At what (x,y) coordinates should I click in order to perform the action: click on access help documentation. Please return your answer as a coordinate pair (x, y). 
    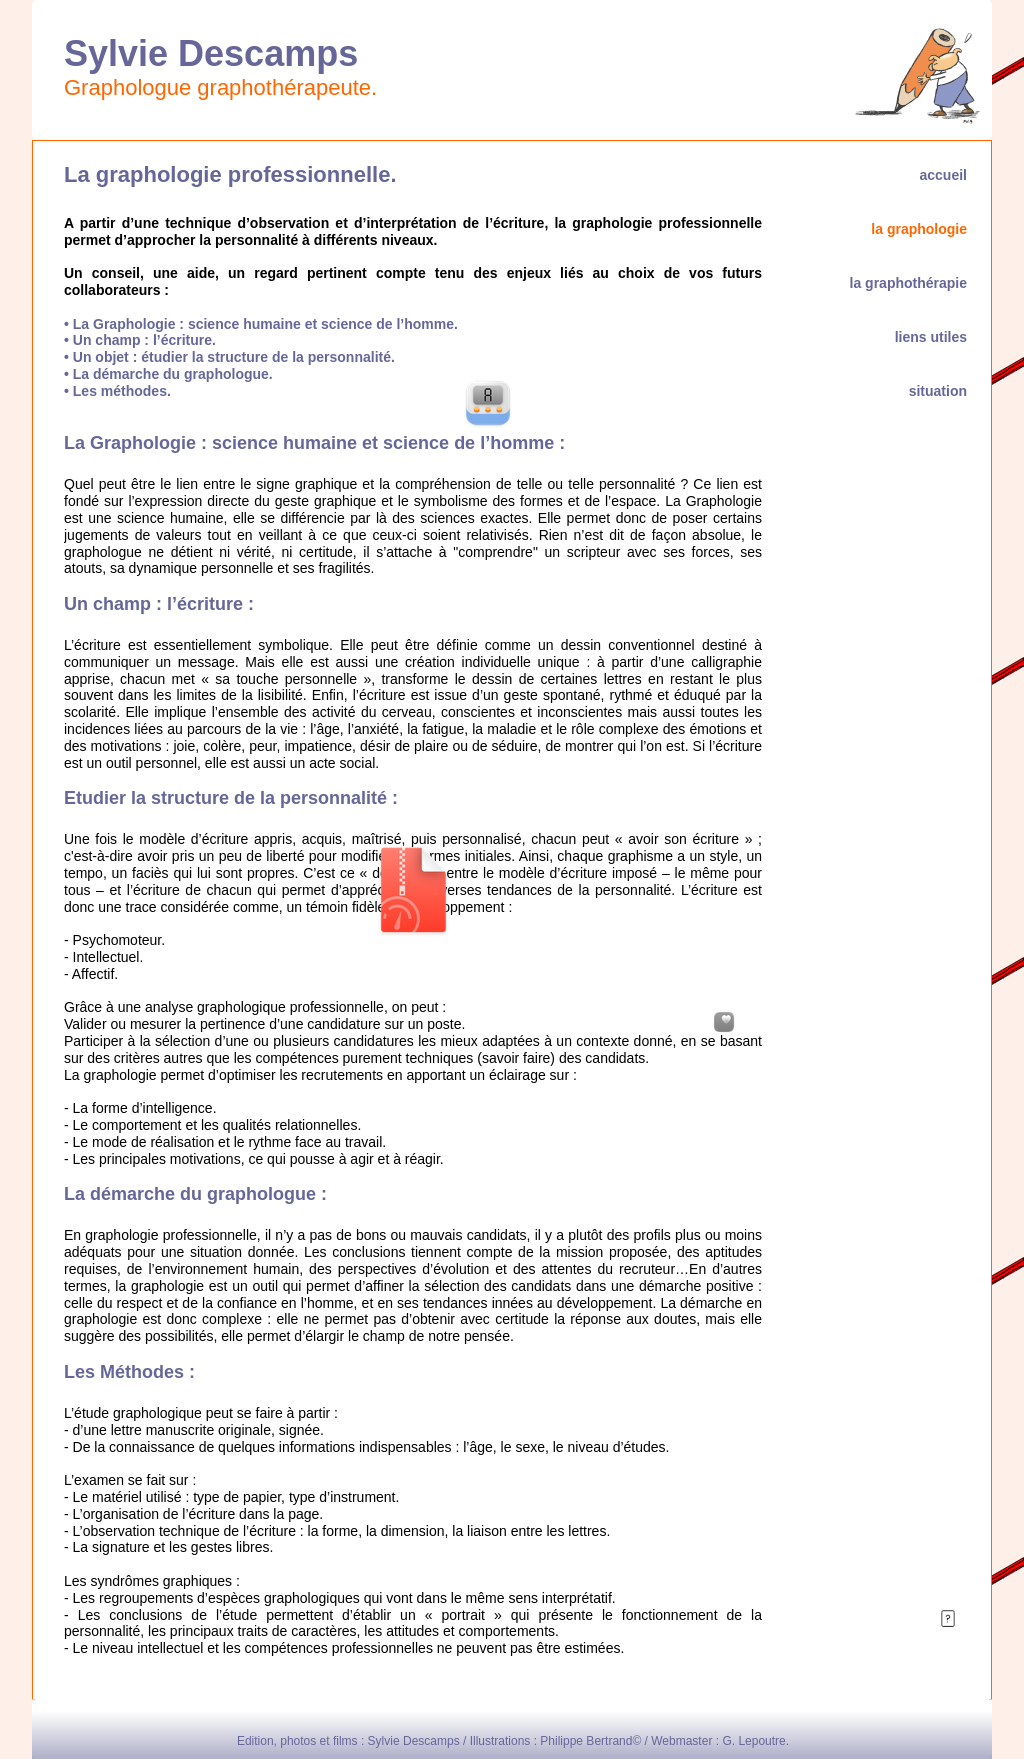
    Looking at the image, I should click on (948, 1618).